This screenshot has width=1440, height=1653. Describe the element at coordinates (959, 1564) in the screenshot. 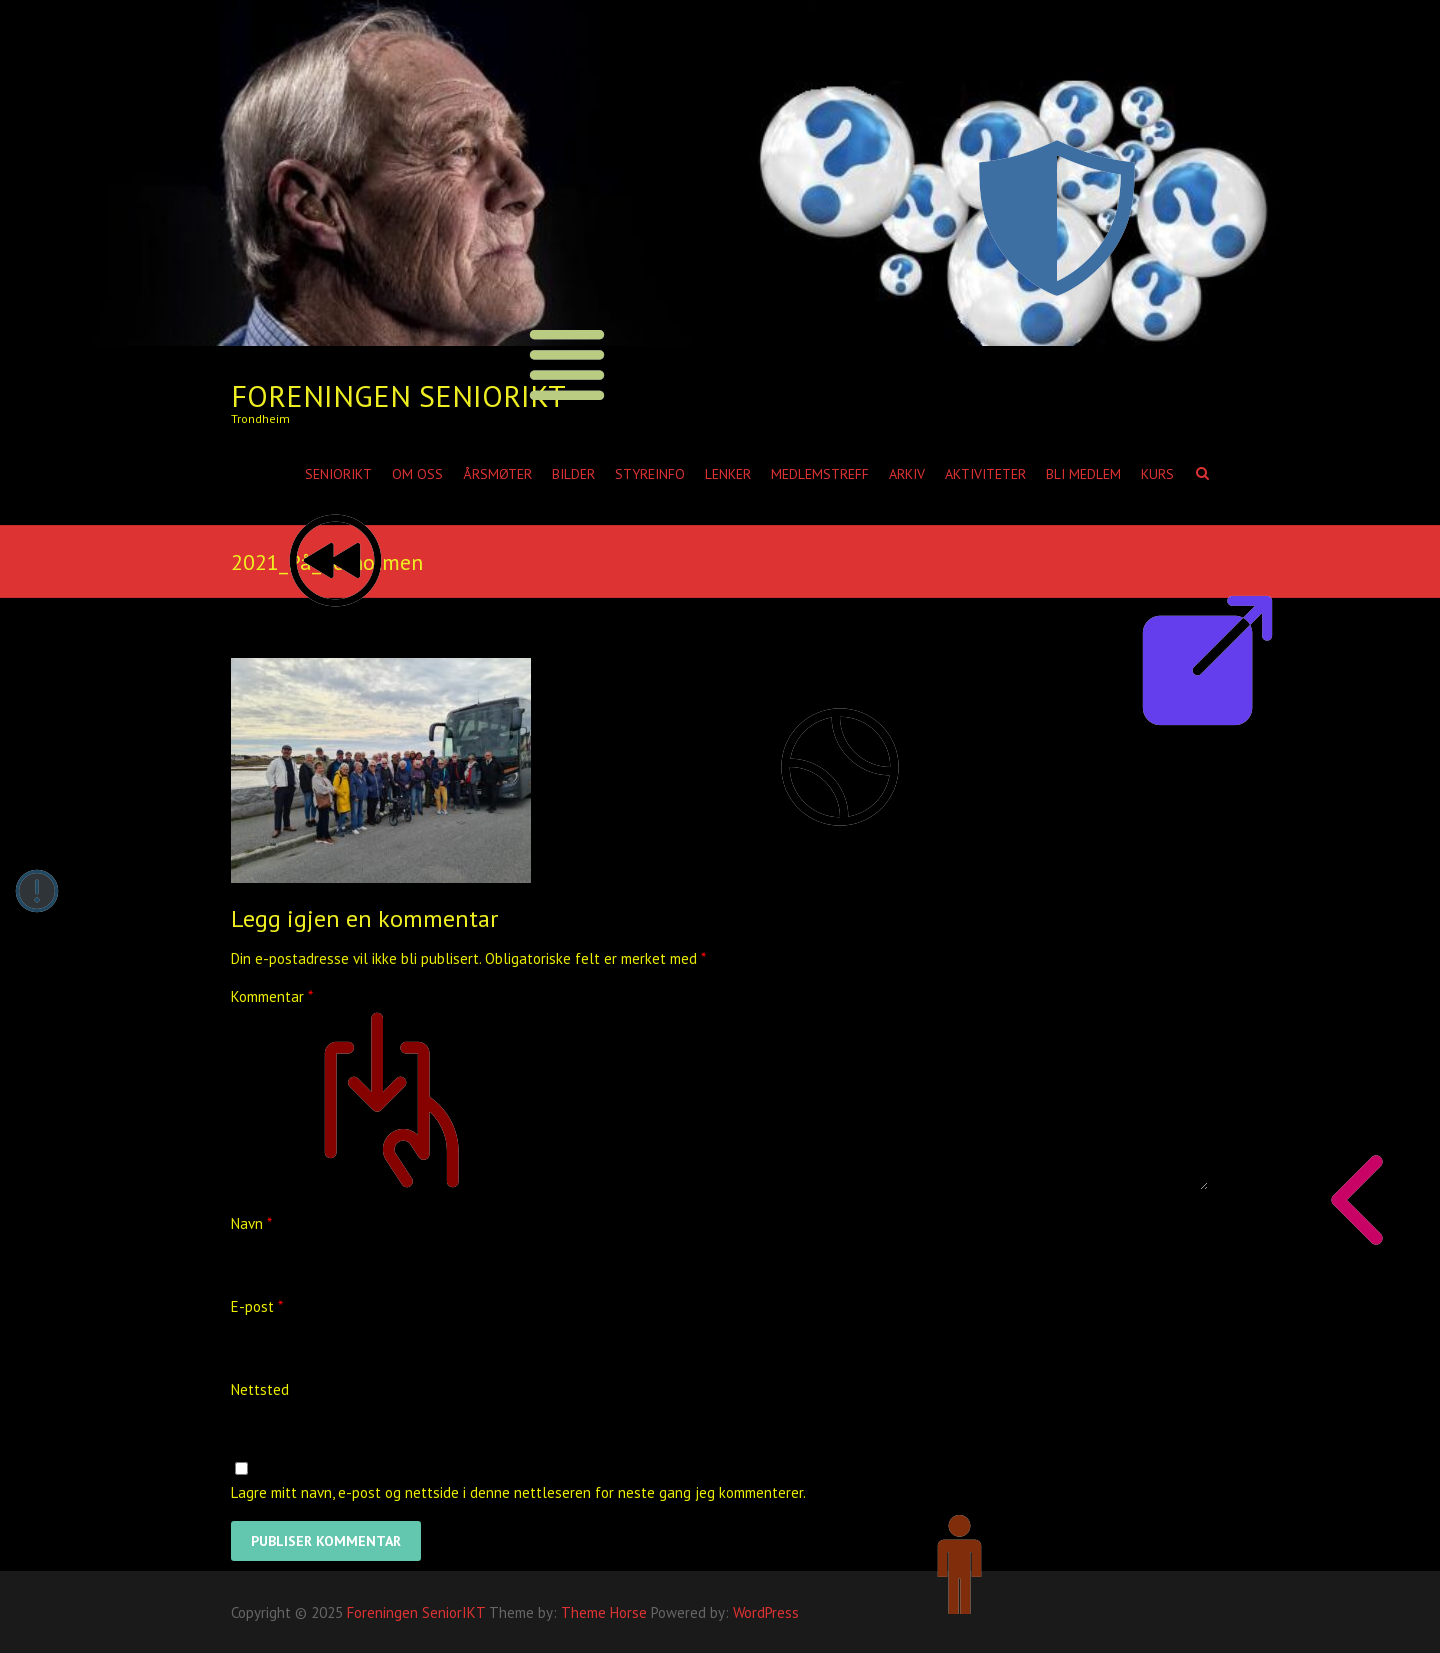

I see `select male gender option` at that location.